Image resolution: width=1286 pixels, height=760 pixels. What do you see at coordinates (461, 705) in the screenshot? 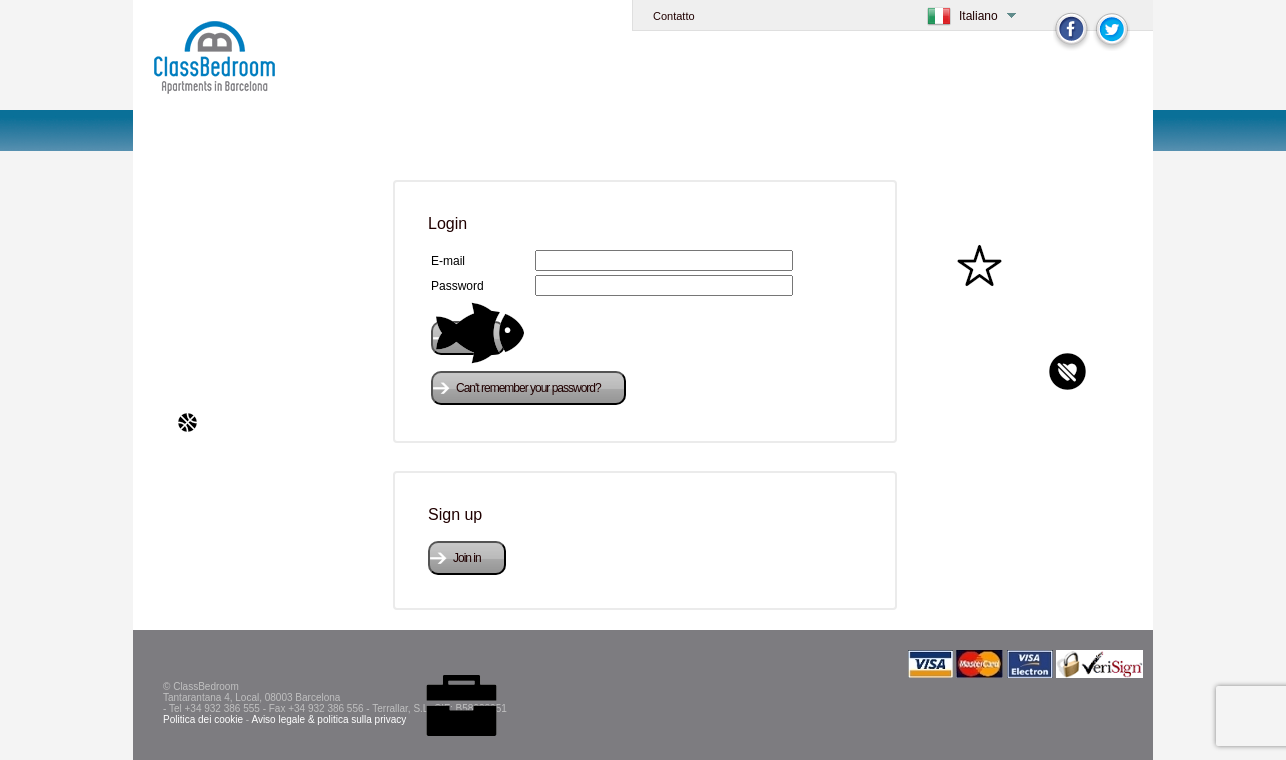
I see `access work or business-related content` at bounding box center [461, 705].